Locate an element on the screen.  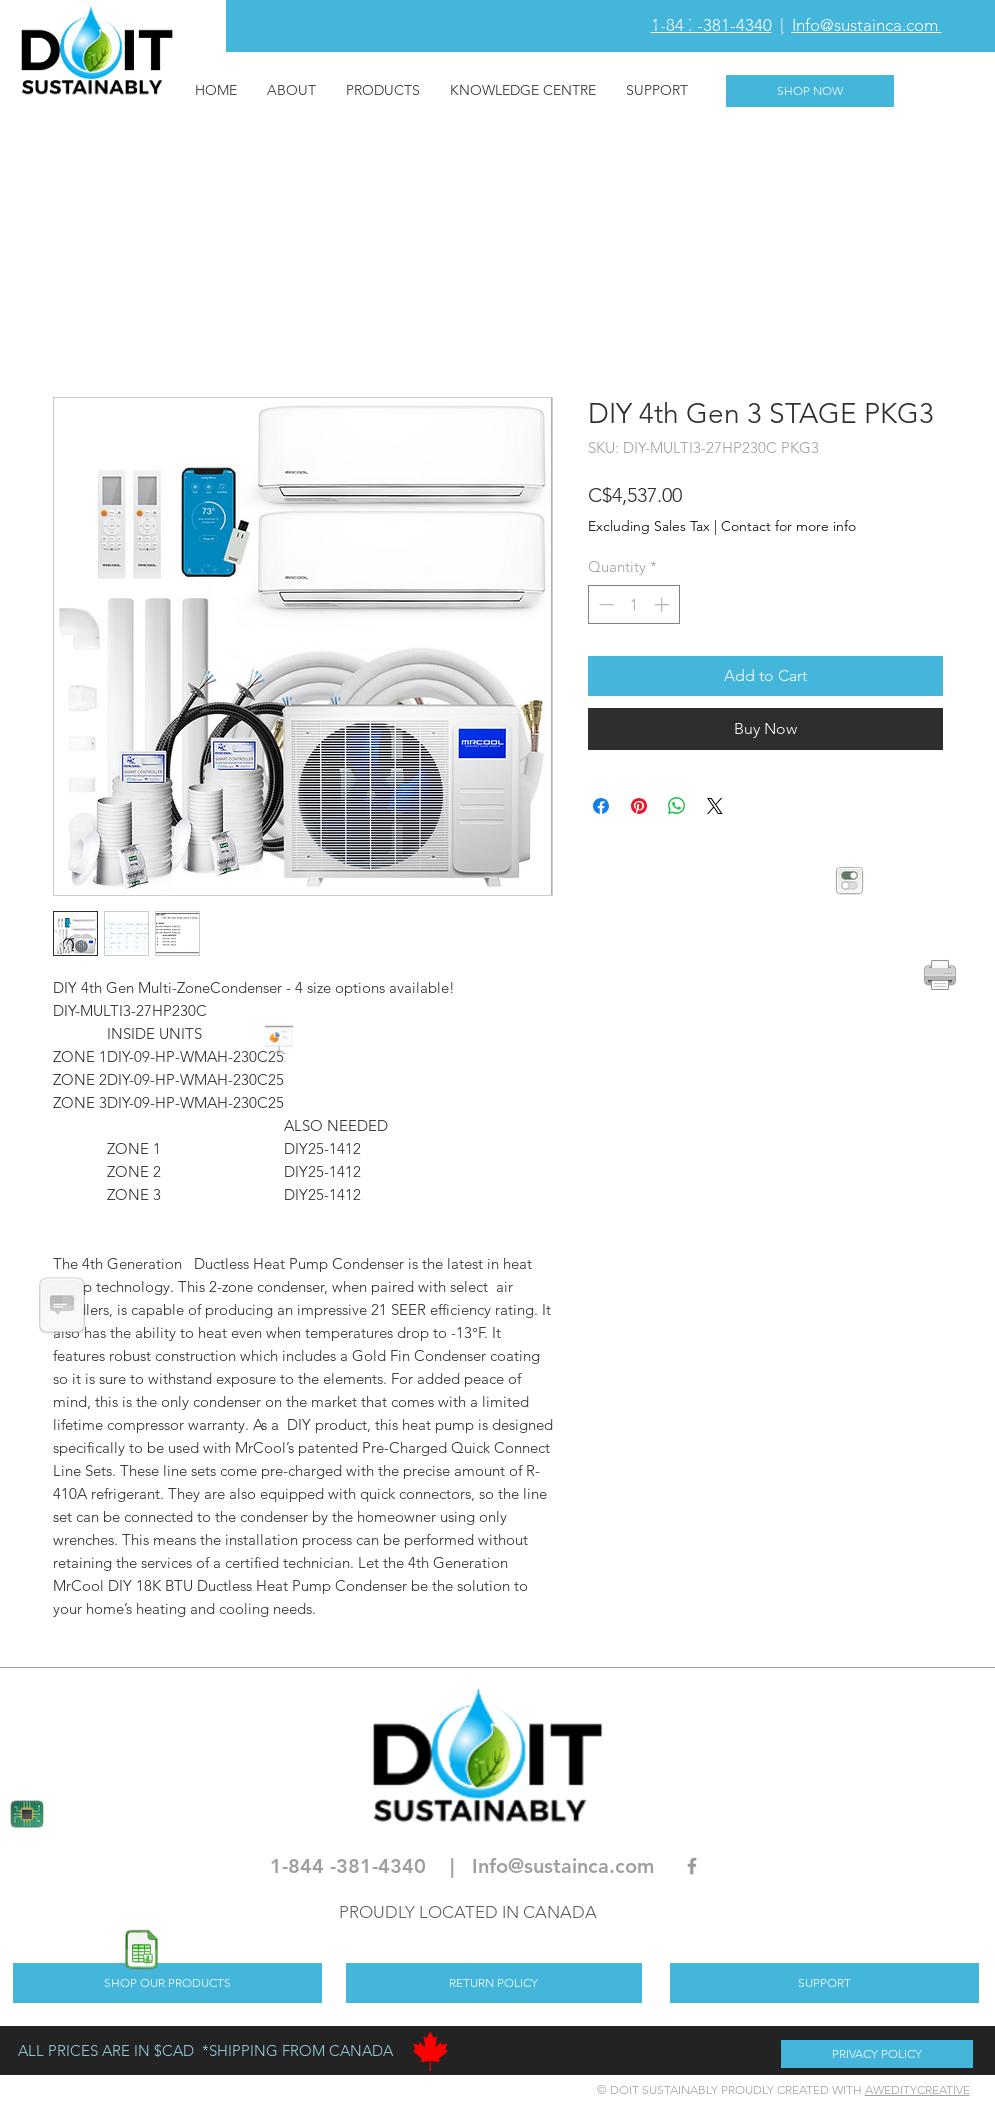
open unity tweak tool settings is located at coordinates (849, 880).